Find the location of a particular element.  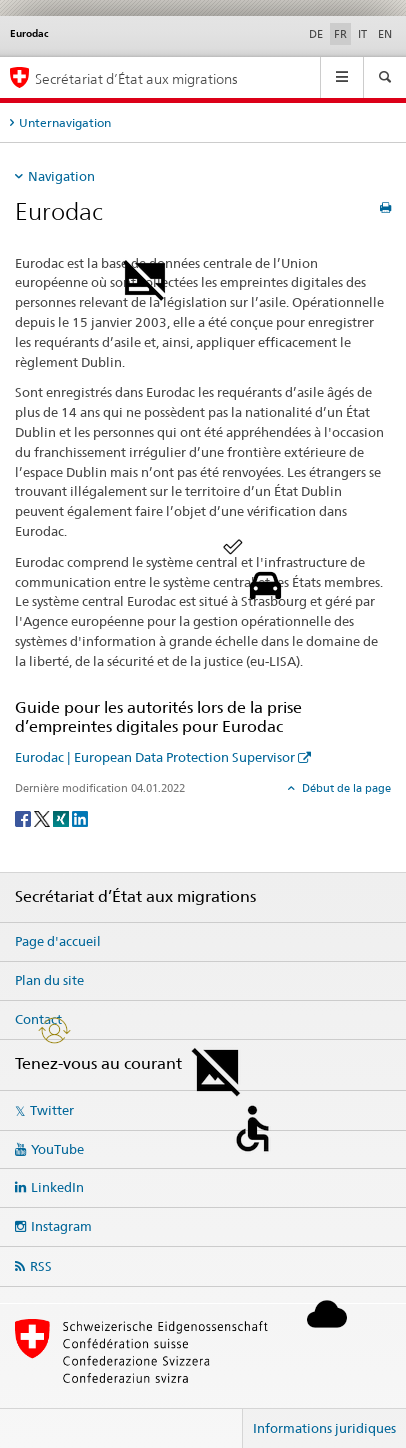

indicates wheelchair accessibility is located at coordinates (252, 1128).